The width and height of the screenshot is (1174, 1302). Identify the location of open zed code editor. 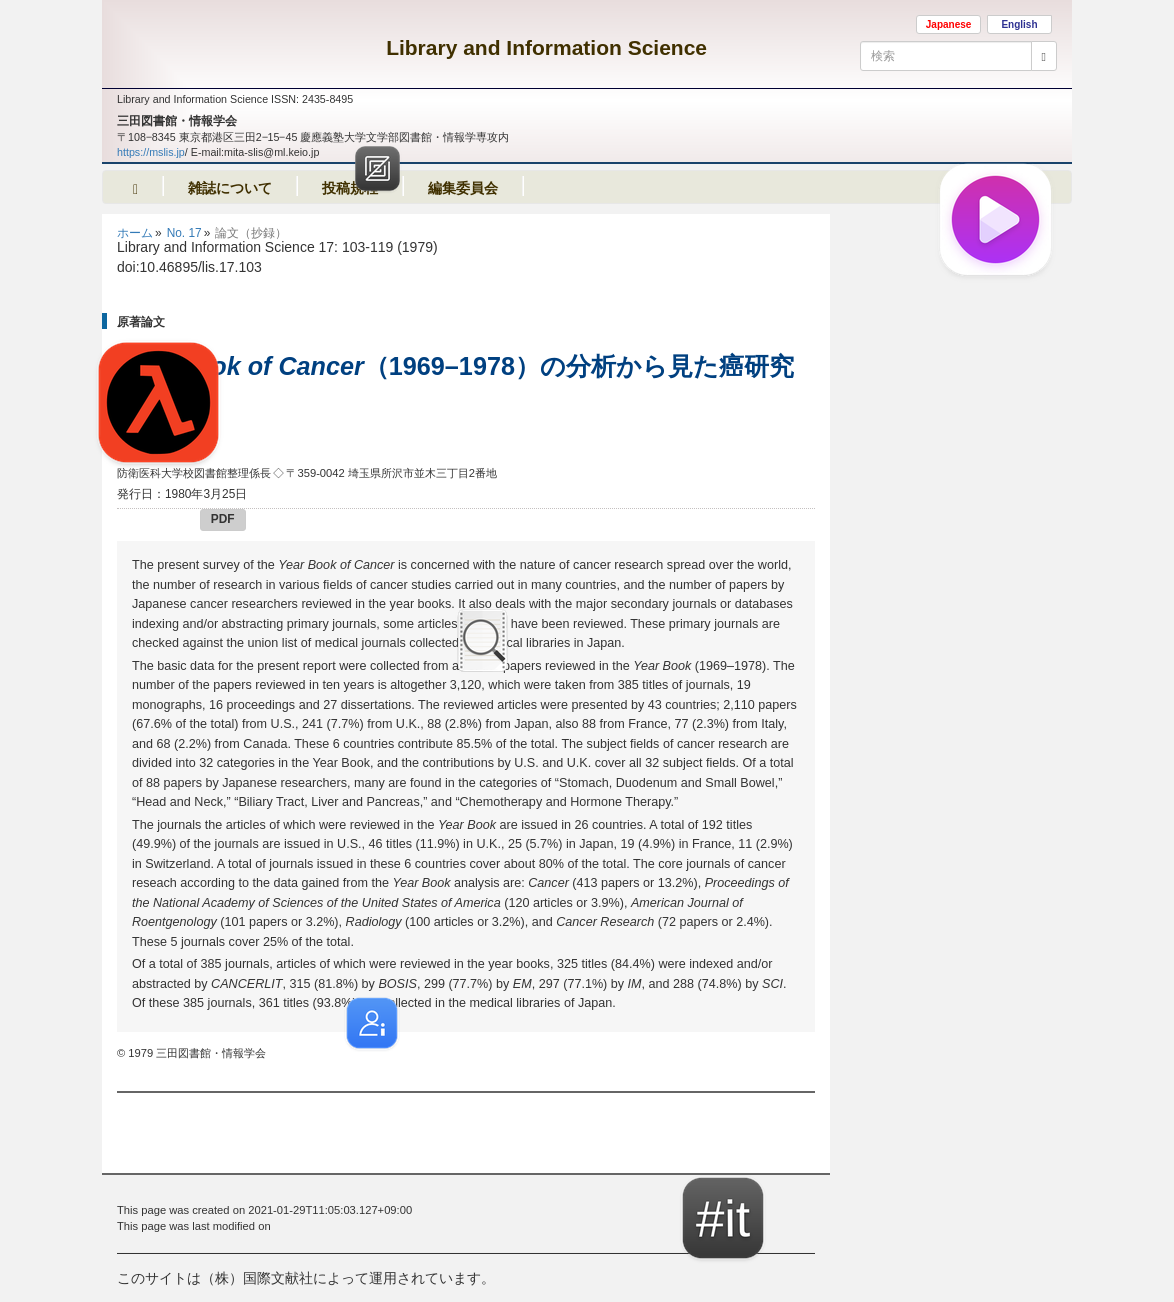
(377, 168).